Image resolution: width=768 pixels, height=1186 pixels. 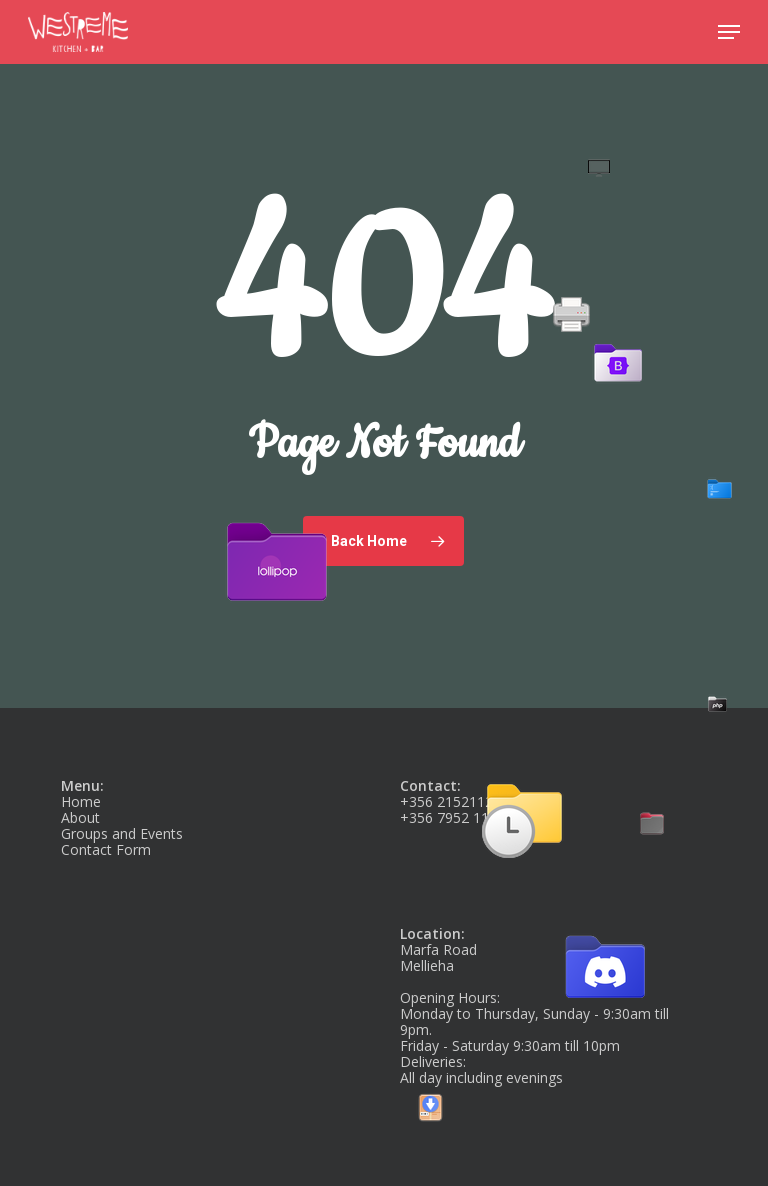 I want to click on access recently opened files and folders, so click(x=524, y=815).